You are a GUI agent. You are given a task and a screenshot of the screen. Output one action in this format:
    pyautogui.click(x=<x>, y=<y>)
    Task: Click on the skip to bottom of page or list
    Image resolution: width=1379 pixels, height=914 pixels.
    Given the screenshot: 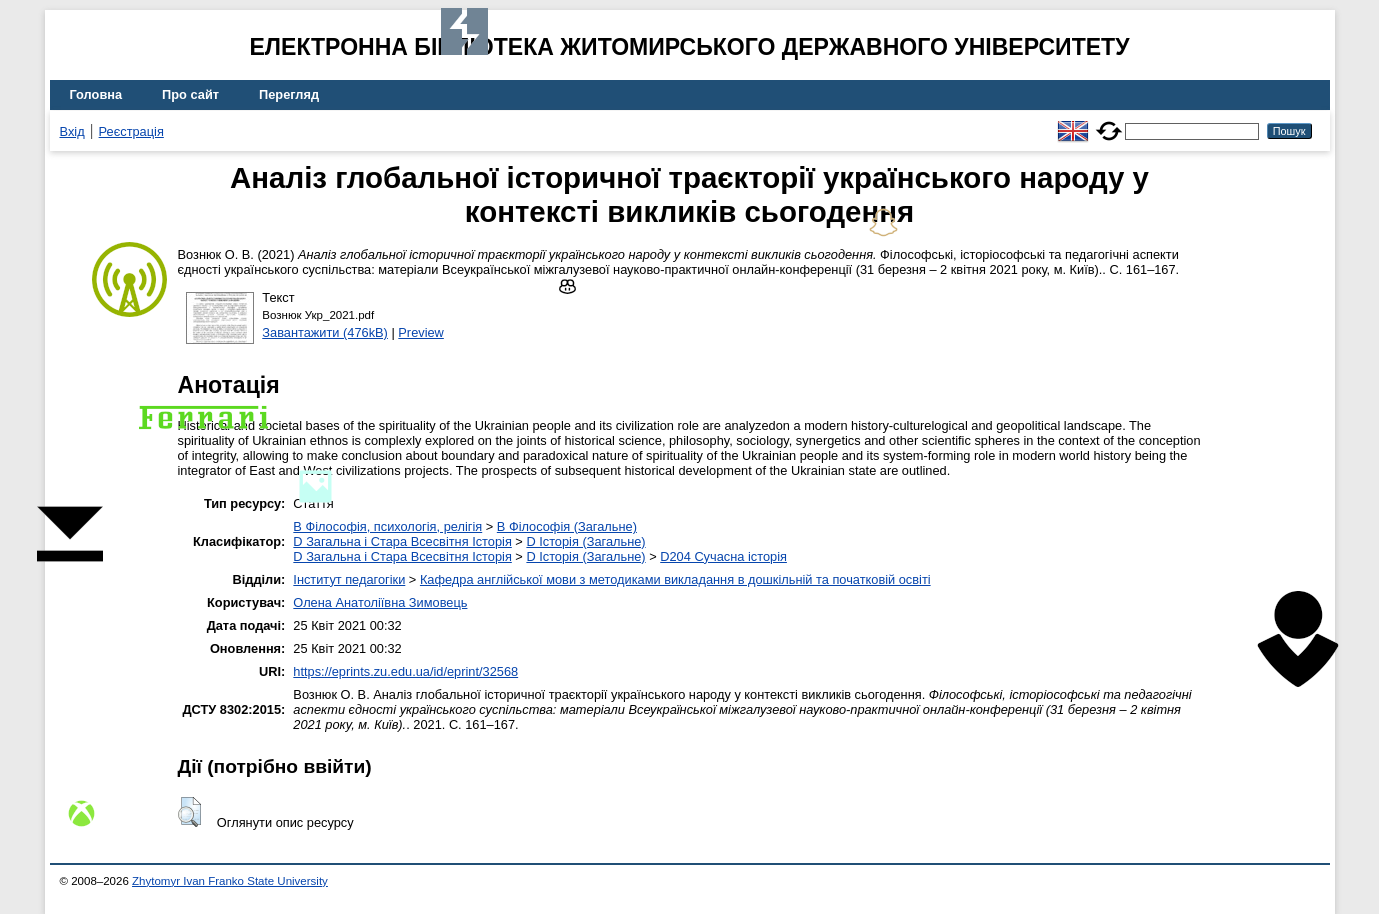 What is the action you would take?
    pyautogui.click(x=70, y=534)
    